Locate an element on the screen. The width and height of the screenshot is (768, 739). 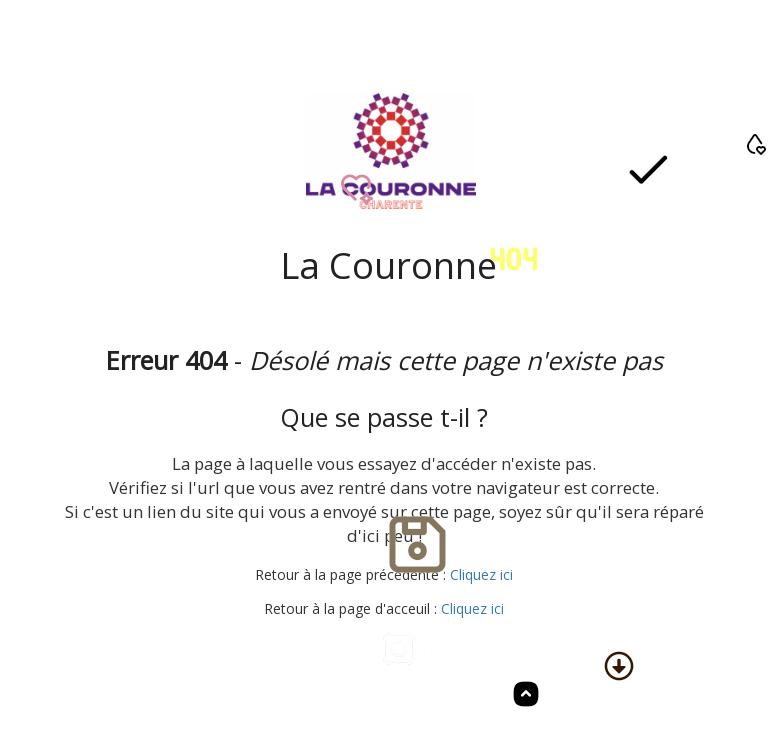
confirm or submit an action is located at coordinates (648, 169).